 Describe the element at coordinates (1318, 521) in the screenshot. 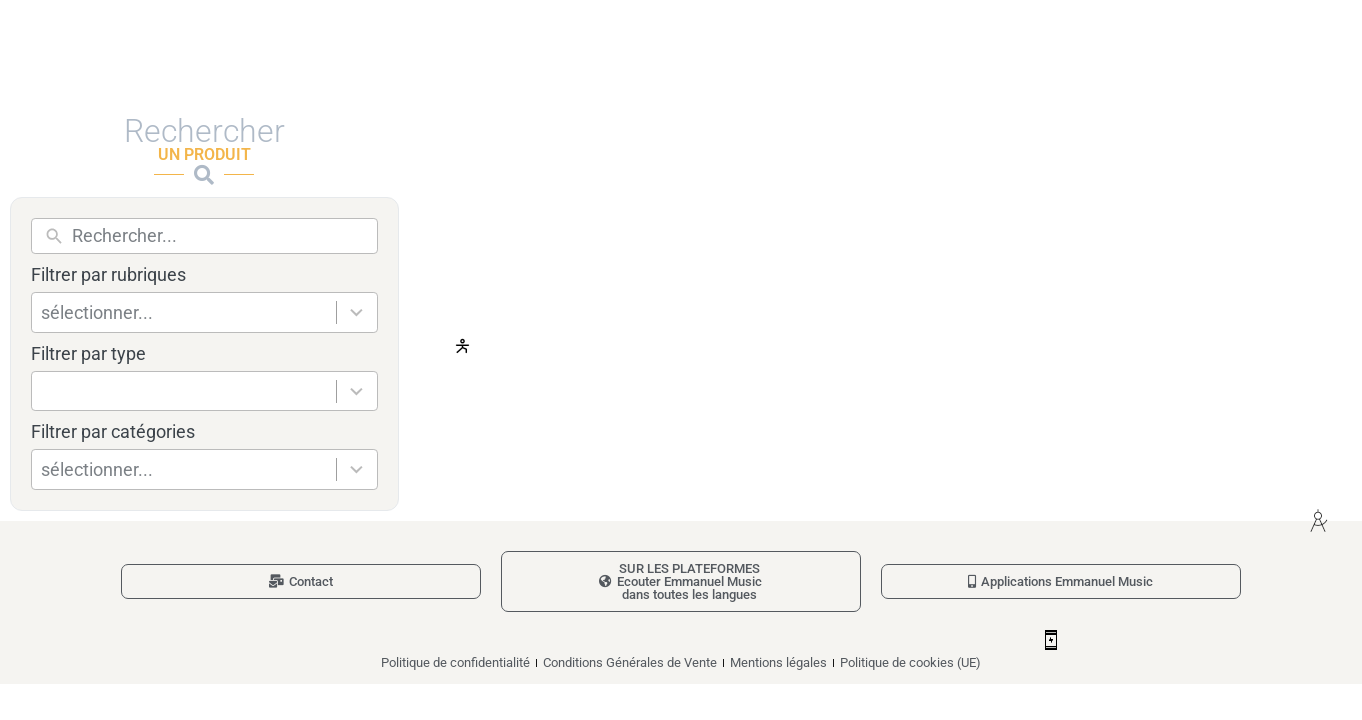

I see `access drawing or drafting tools` at that location.